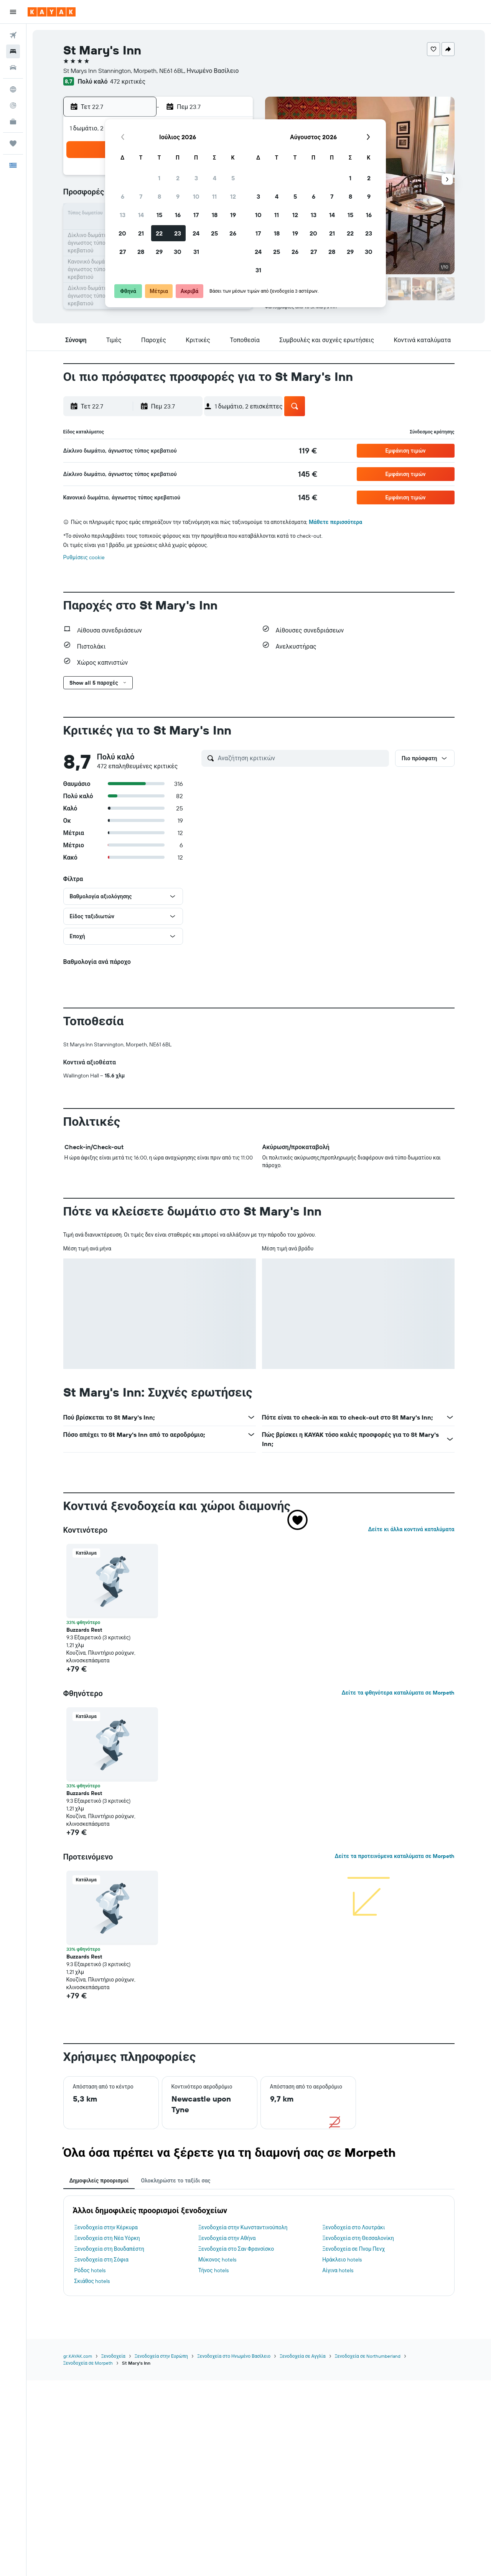 The image size is (491, 2576). What do you see at coordinates (297, 1520) in the screenshot?
I see `add to favorites` at bounding box center [297, 1520].